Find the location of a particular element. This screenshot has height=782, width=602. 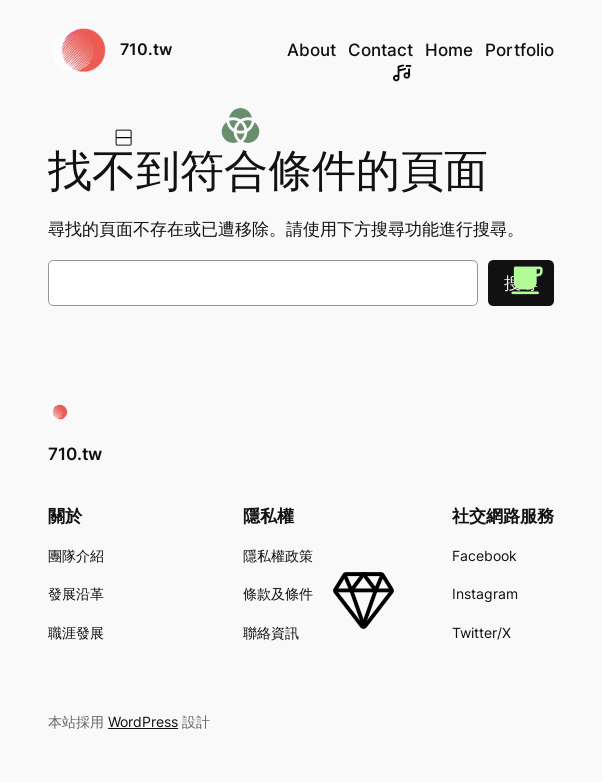

indicates premium or pro membership status is located at coordinates (363, 600).